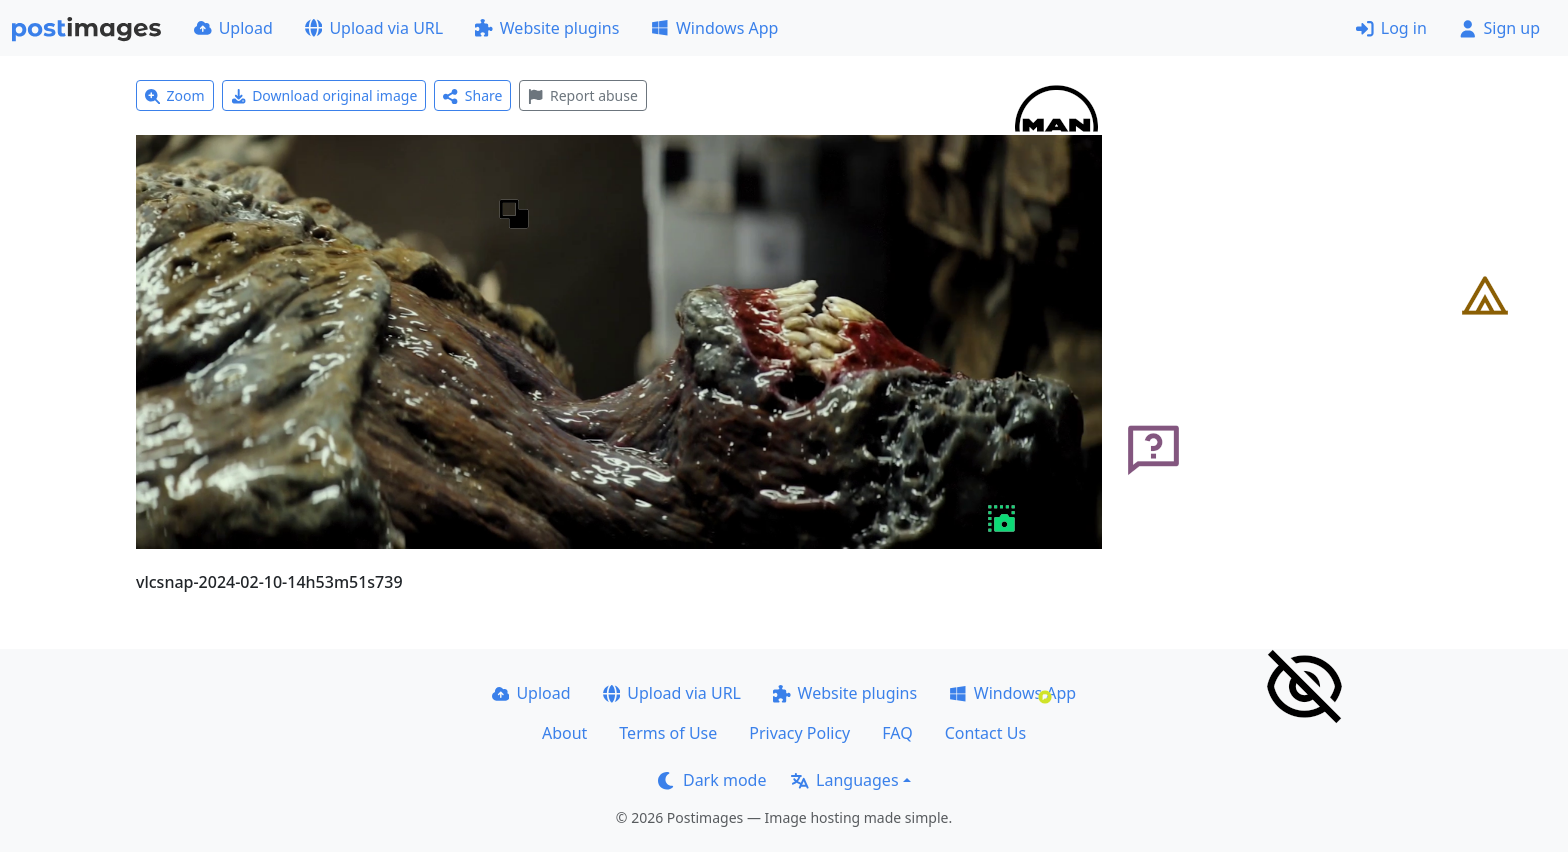  I want to click on view camping or outdoor locations, so click(1485, 296).